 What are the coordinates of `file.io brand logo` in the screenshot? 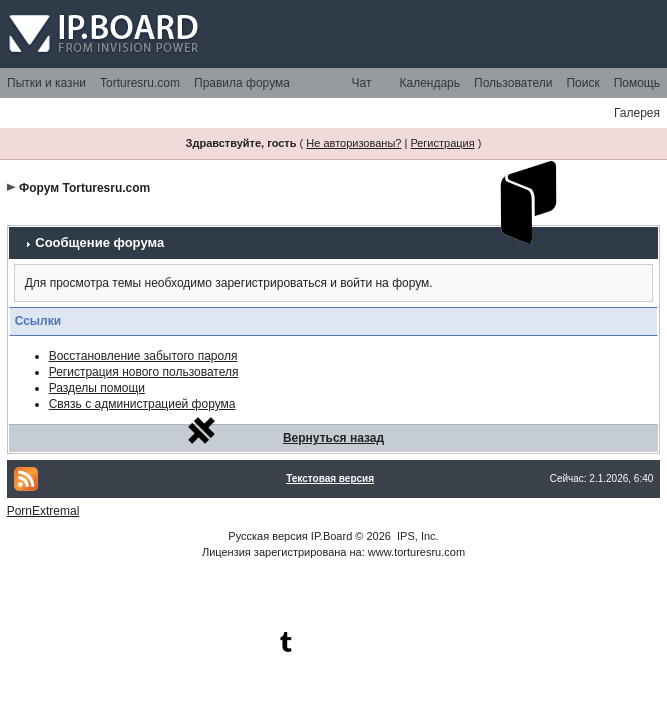 It's located at (528, 202).